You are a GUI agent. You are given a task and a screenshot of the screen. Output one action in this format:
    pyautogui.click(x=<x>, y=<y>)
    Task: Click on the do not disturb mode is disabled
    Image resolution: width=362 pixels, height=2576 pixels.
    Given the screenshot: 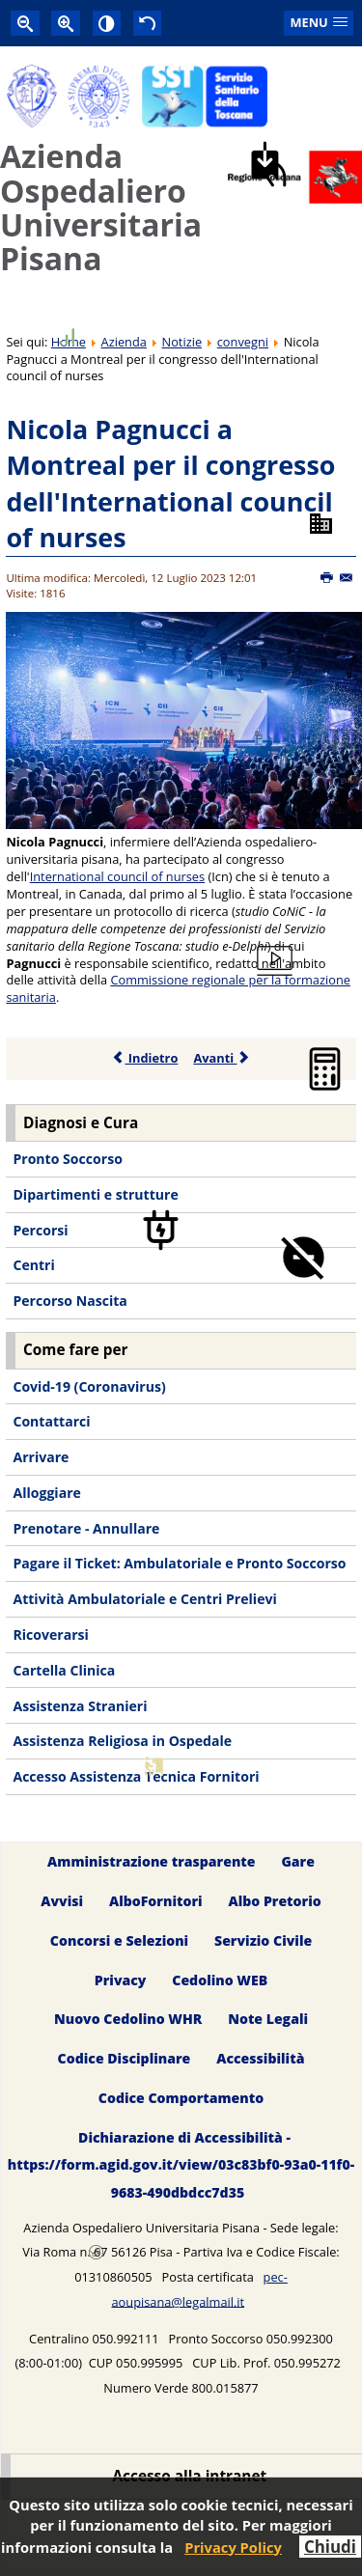 What is the action you would take?
    pyautogui.click(x=303, y=1257)
    